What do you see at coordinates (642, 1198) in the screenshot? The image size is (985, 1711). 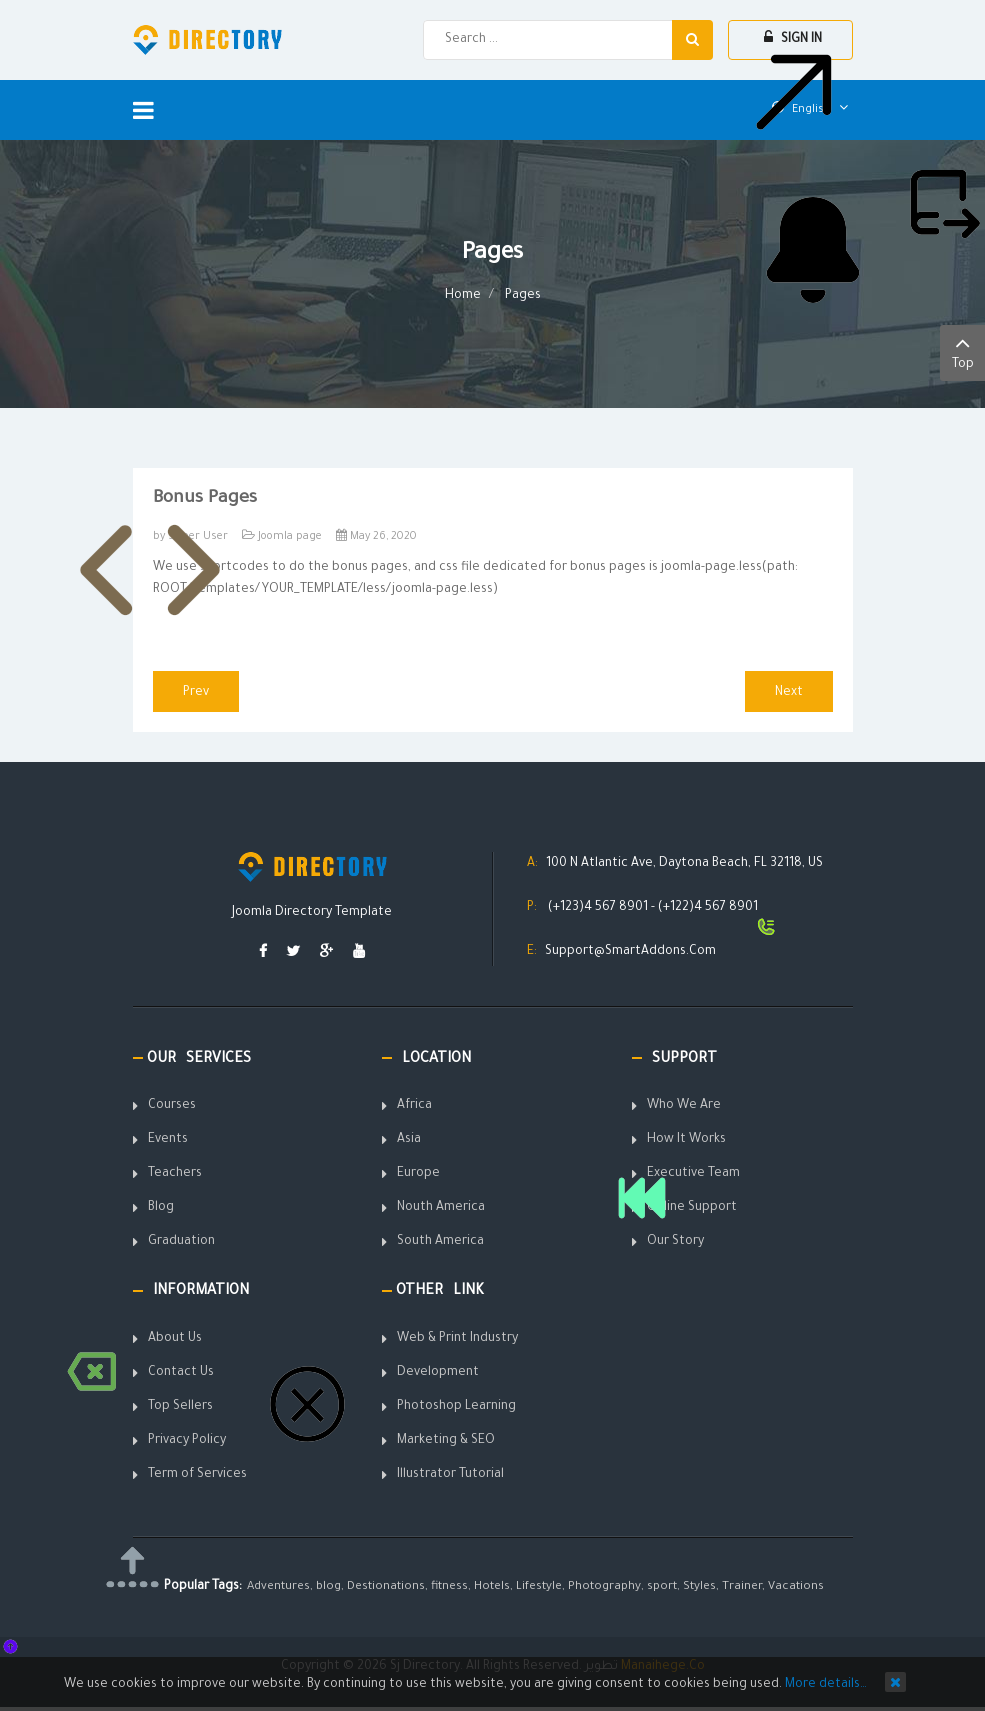 I see `skip to previous track` at bounding box center [642, 1198].